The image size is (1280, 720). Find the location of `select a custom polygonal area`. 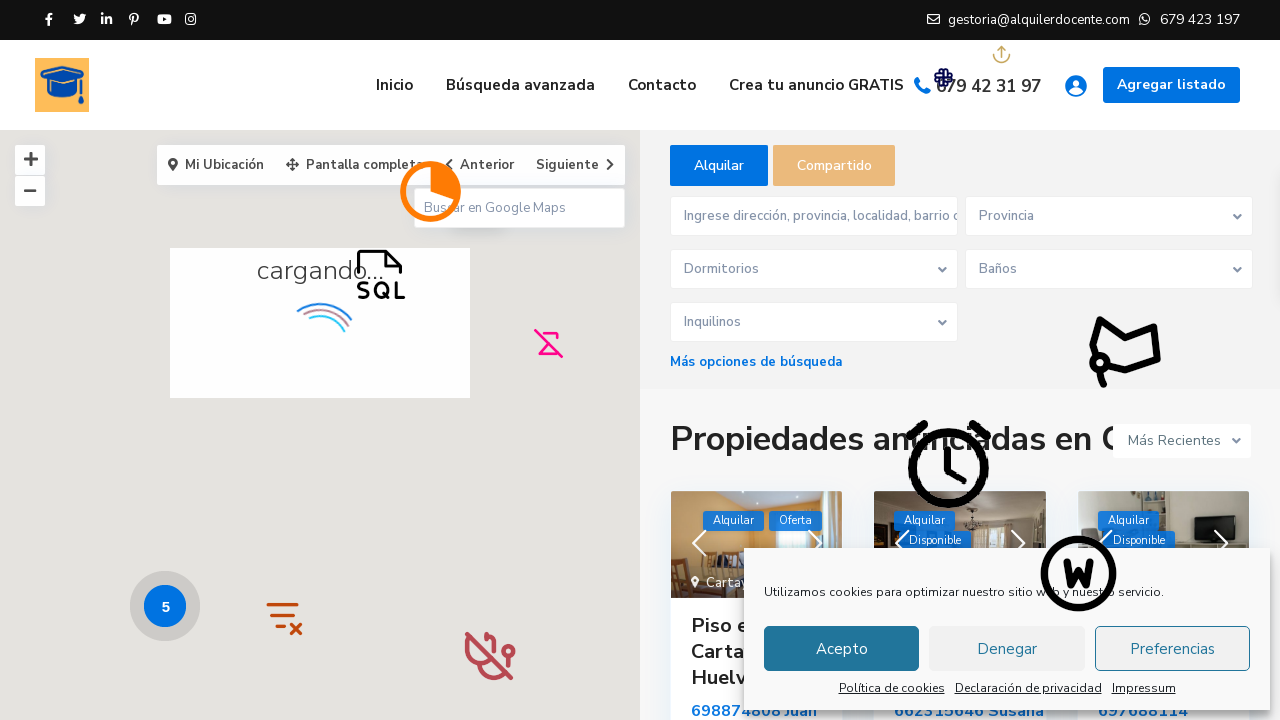

select a custom polygonal area is located at coordinates (1125, 352).